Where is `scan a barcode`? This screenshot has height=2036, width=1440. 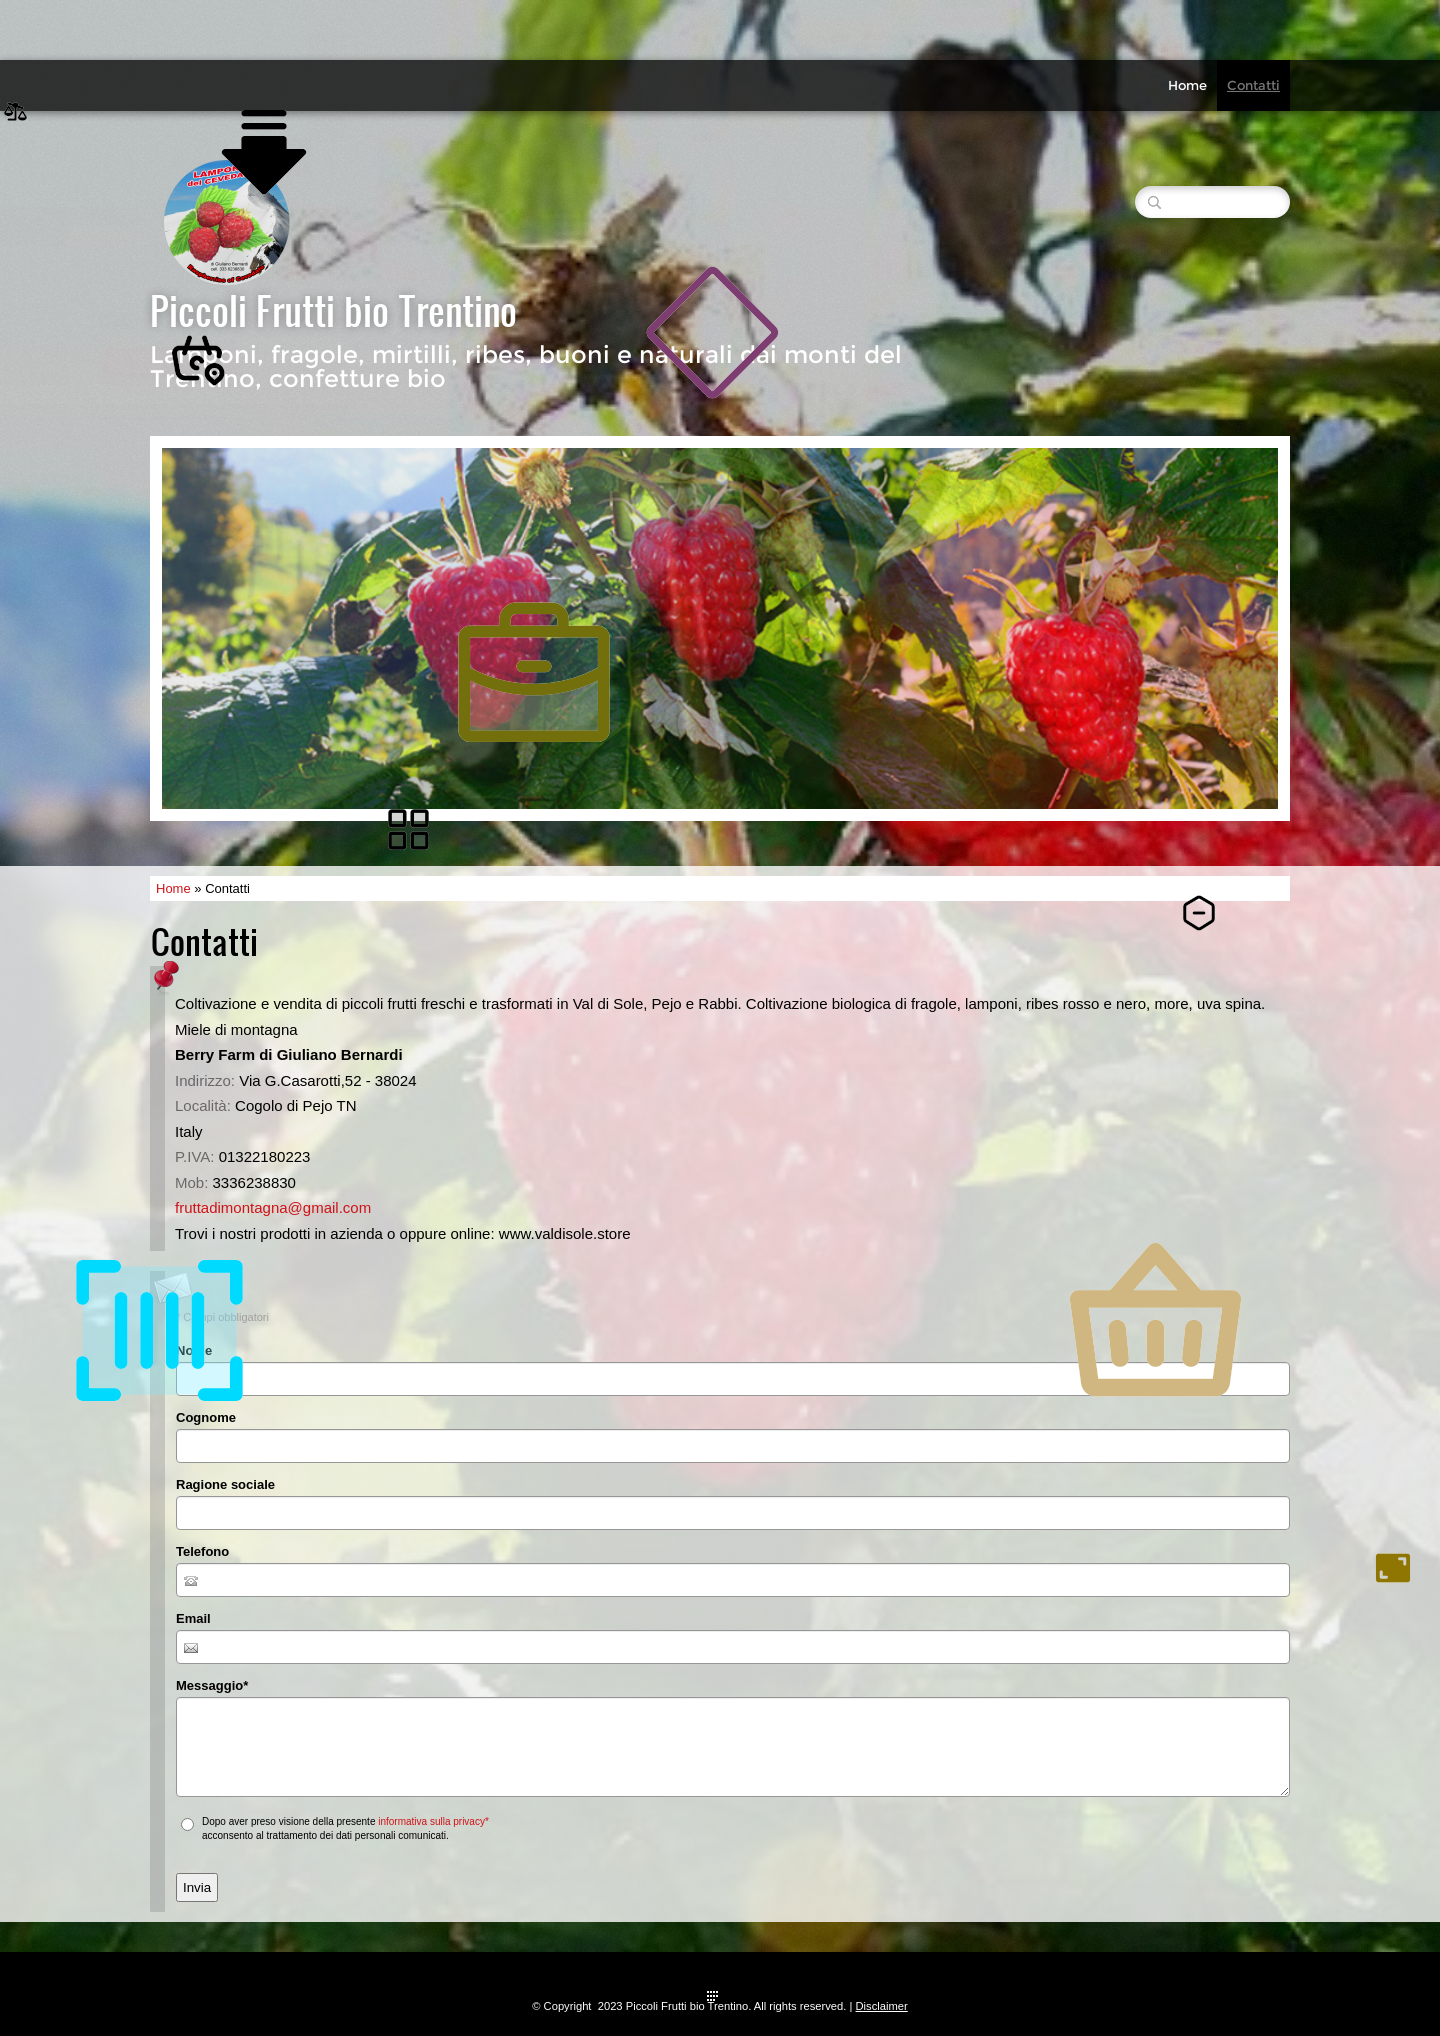
scan a barcode is located at coordinates (159, 1330).